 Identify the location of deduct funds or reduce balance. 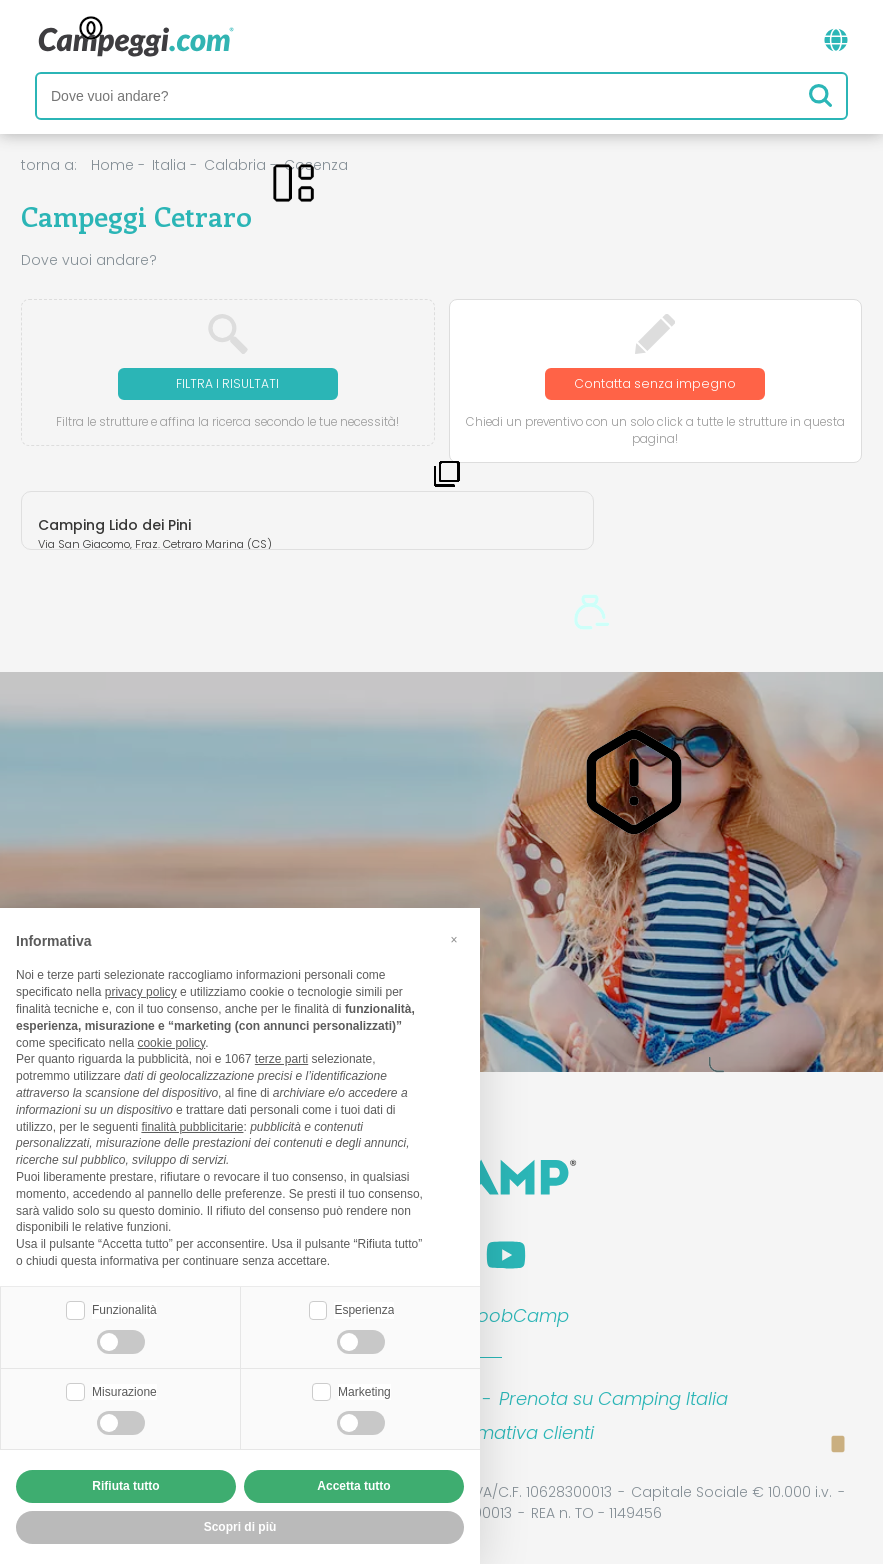
(590, 612).